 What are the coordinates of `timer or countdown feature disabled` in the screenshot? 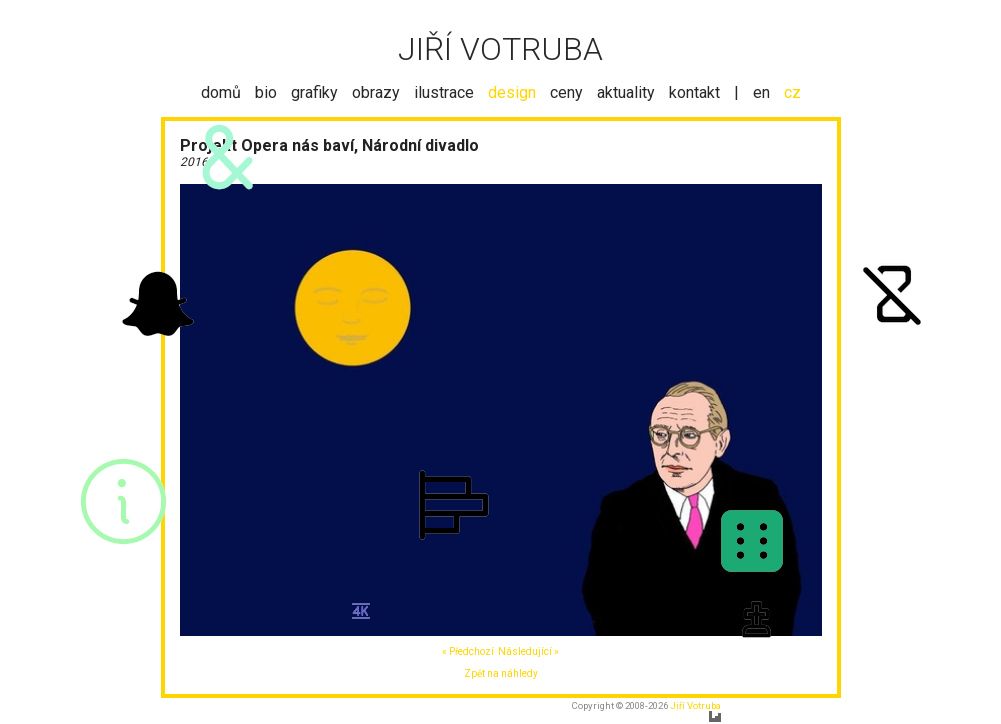 It's located at (894, 294).